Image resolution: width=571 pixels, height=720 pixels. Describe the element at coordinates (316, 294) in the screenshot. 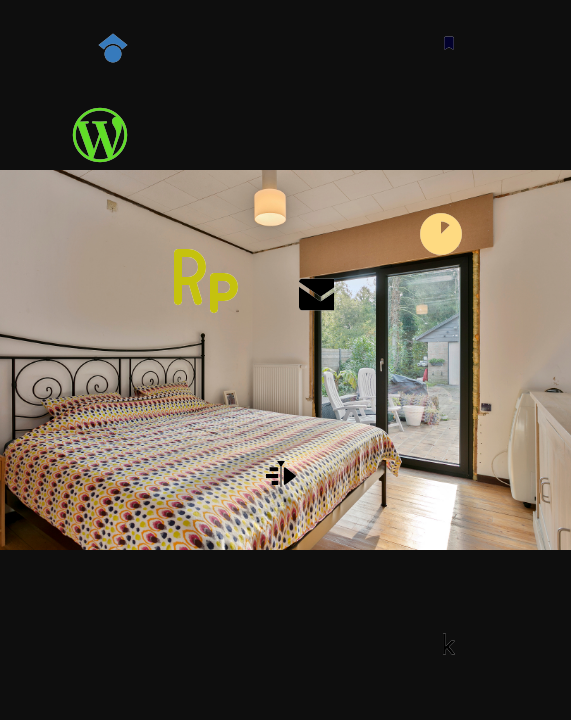

I see `mailbox.org email service logo` at that location.